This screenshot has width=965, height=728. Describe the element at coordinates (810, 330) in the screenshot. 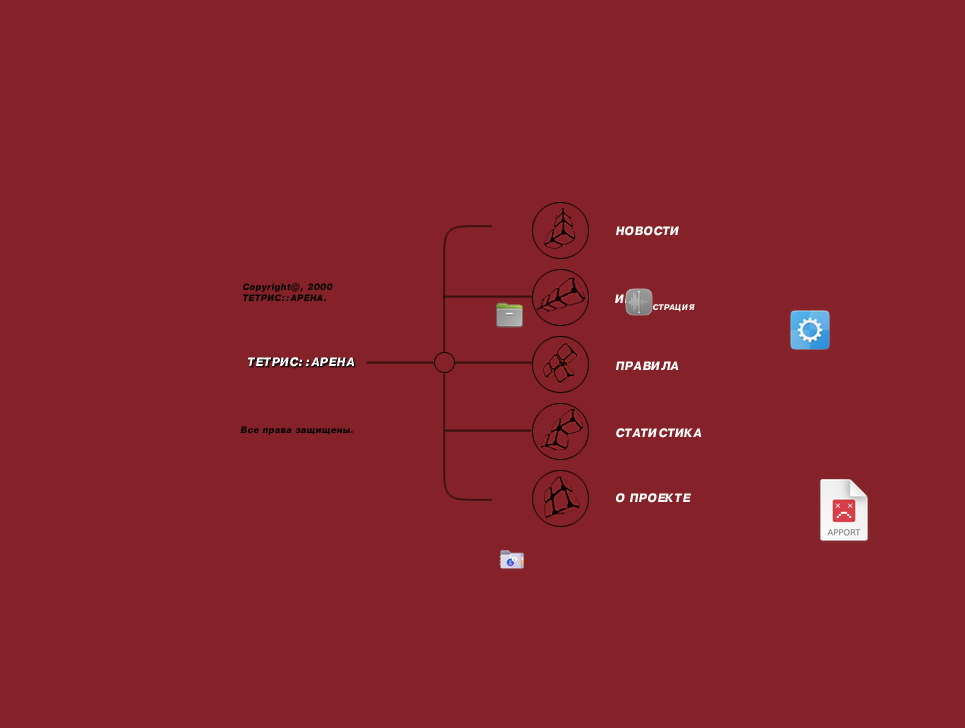

I see `ms-dos or windows executable file` at that location.